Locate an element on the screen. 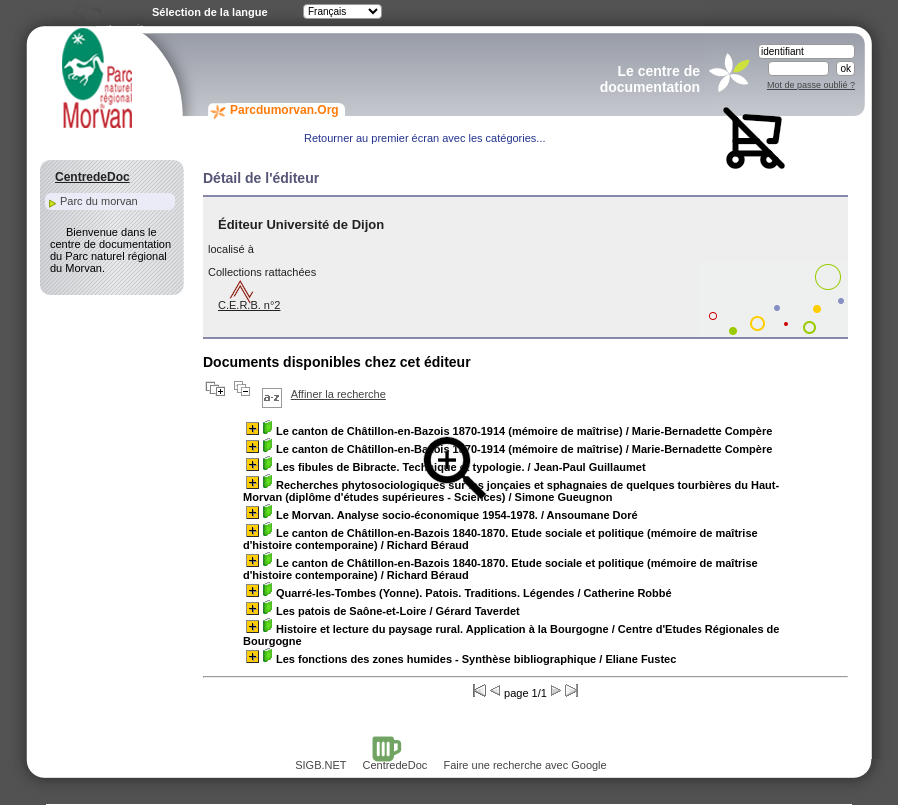  think peaks brand logo is located at coordinates (241, 291).